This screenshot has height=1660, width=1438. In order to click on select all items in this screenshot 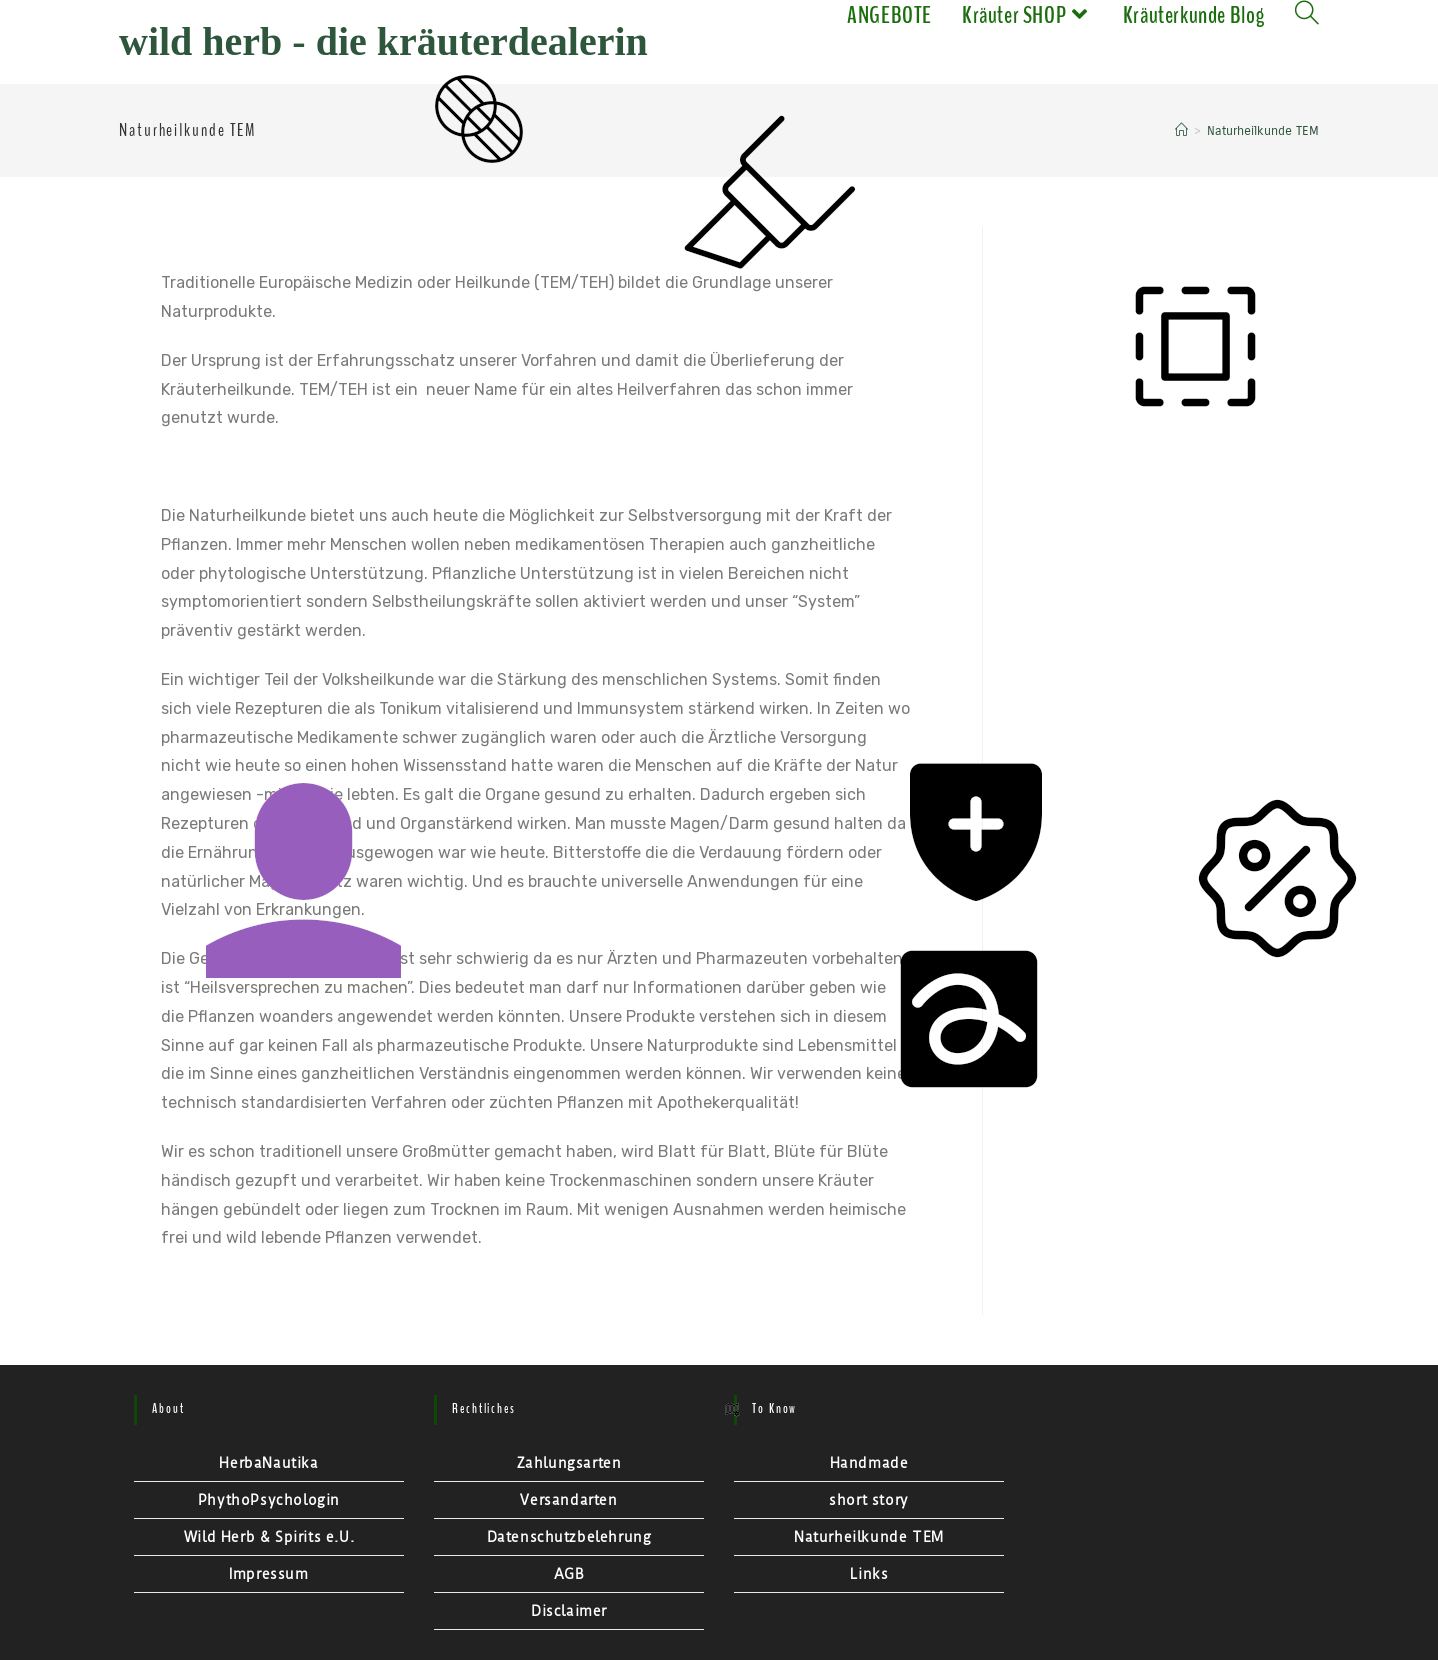, I will do `click(1195, 346)`.